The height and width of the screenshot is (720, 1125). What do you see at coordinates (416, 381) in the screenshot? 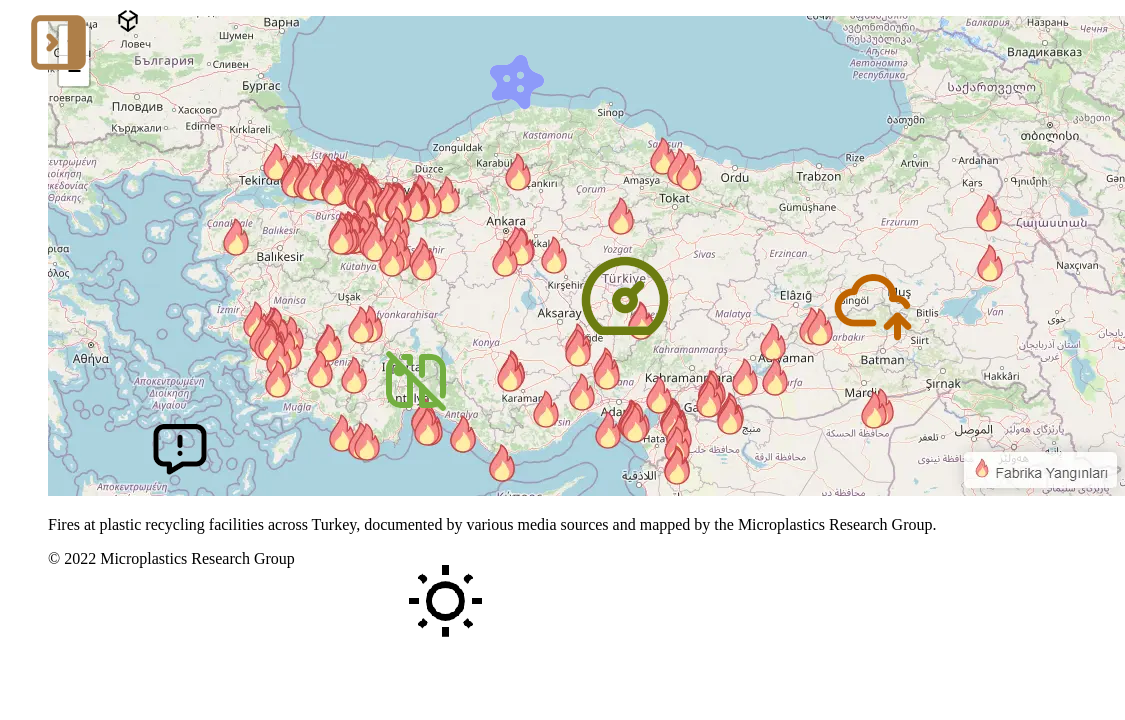
I see `nintendo switch controller disconnected` at bounding box center [416, 381].